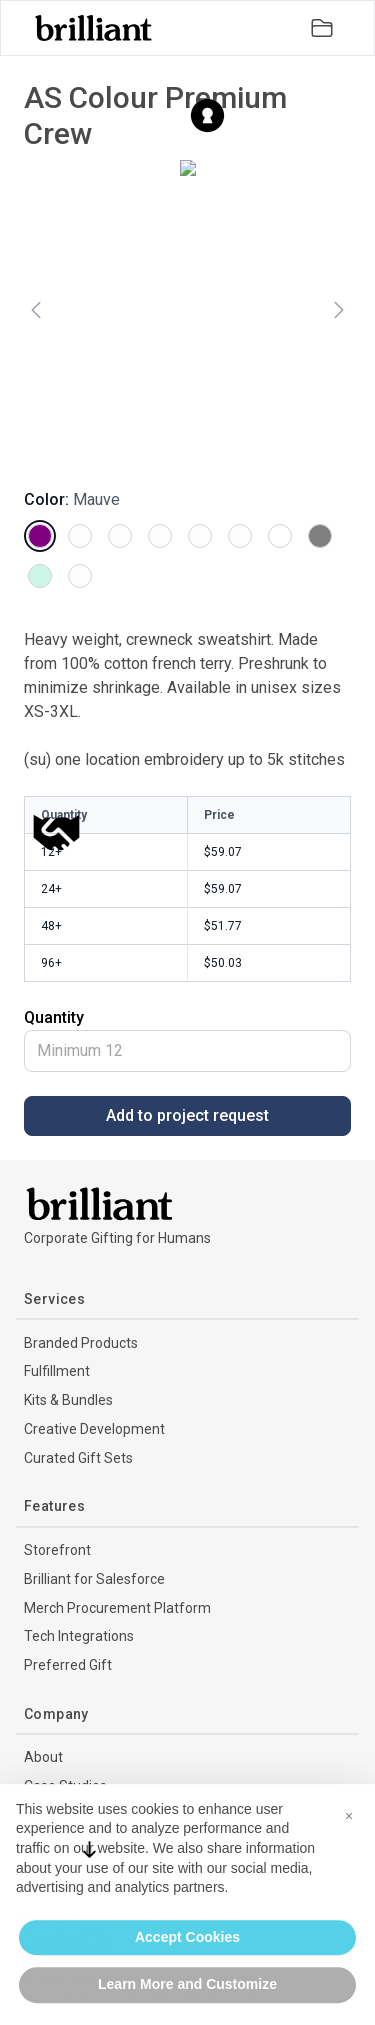 The width and height of the screenshot is (375, 2025). I want to click on indicates a partnership or collaboration, so click(56, 832).